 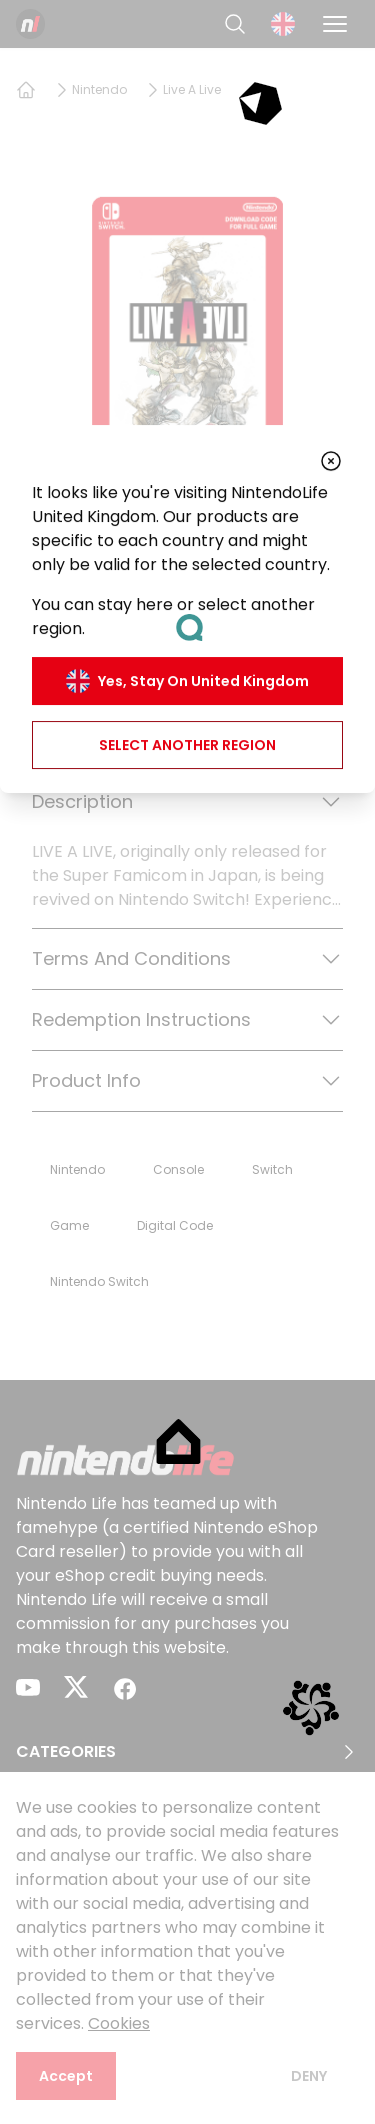 What do you see at coordinates (260, 103) in the screenshot?
I see `crystal programming language logo` at bounding box center [260, 103].